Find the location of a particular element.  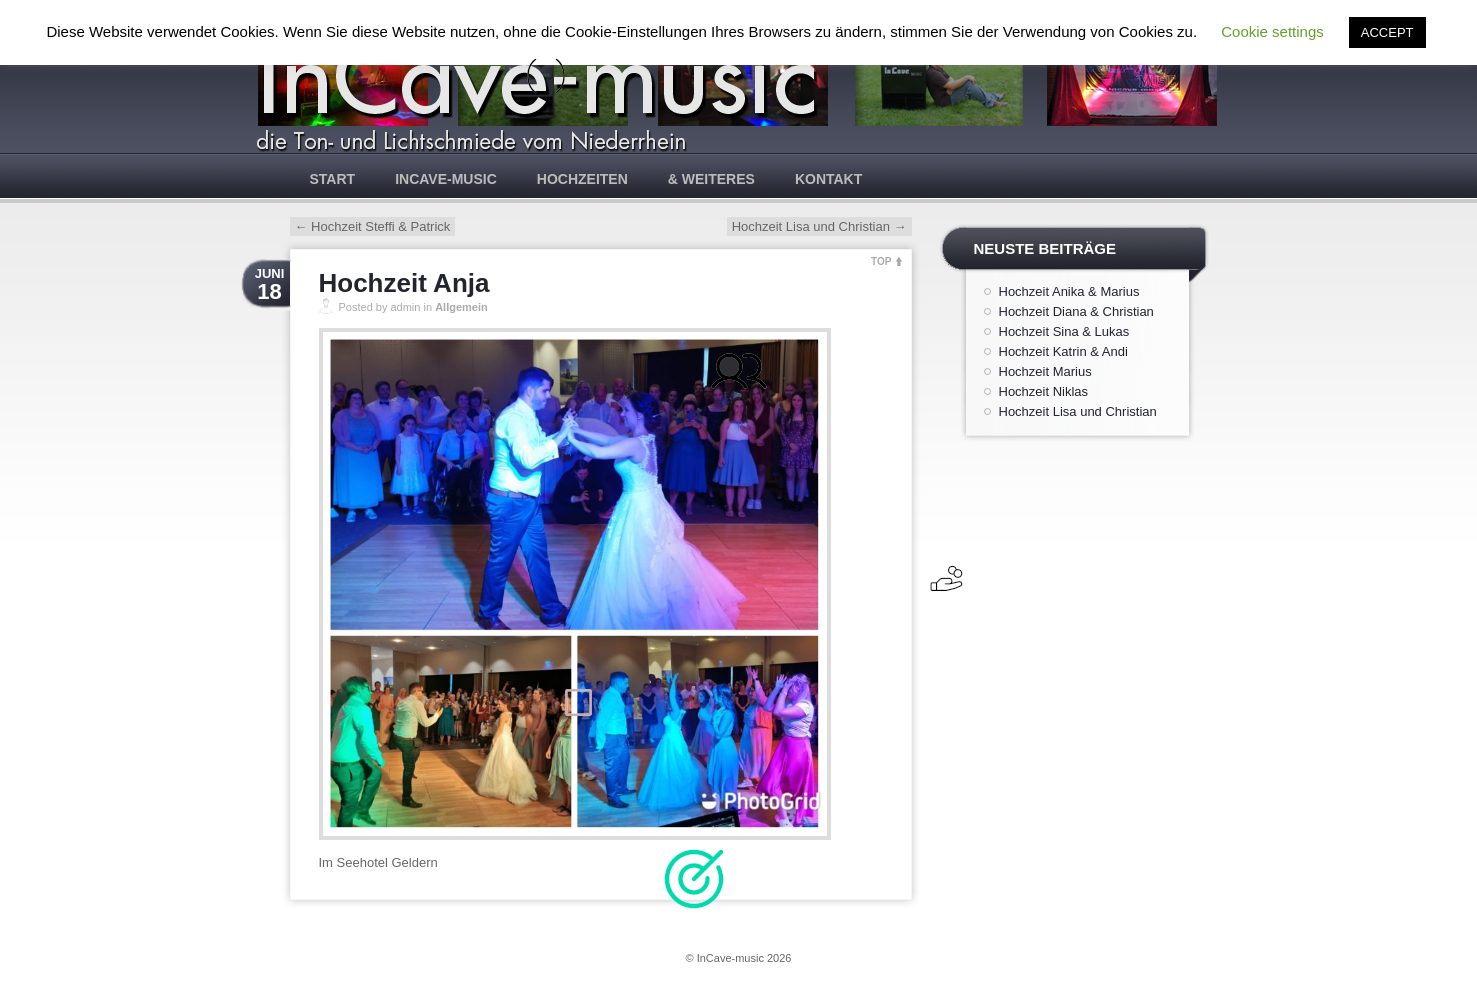

set a goal or objective is located at coordinates (694, 879).